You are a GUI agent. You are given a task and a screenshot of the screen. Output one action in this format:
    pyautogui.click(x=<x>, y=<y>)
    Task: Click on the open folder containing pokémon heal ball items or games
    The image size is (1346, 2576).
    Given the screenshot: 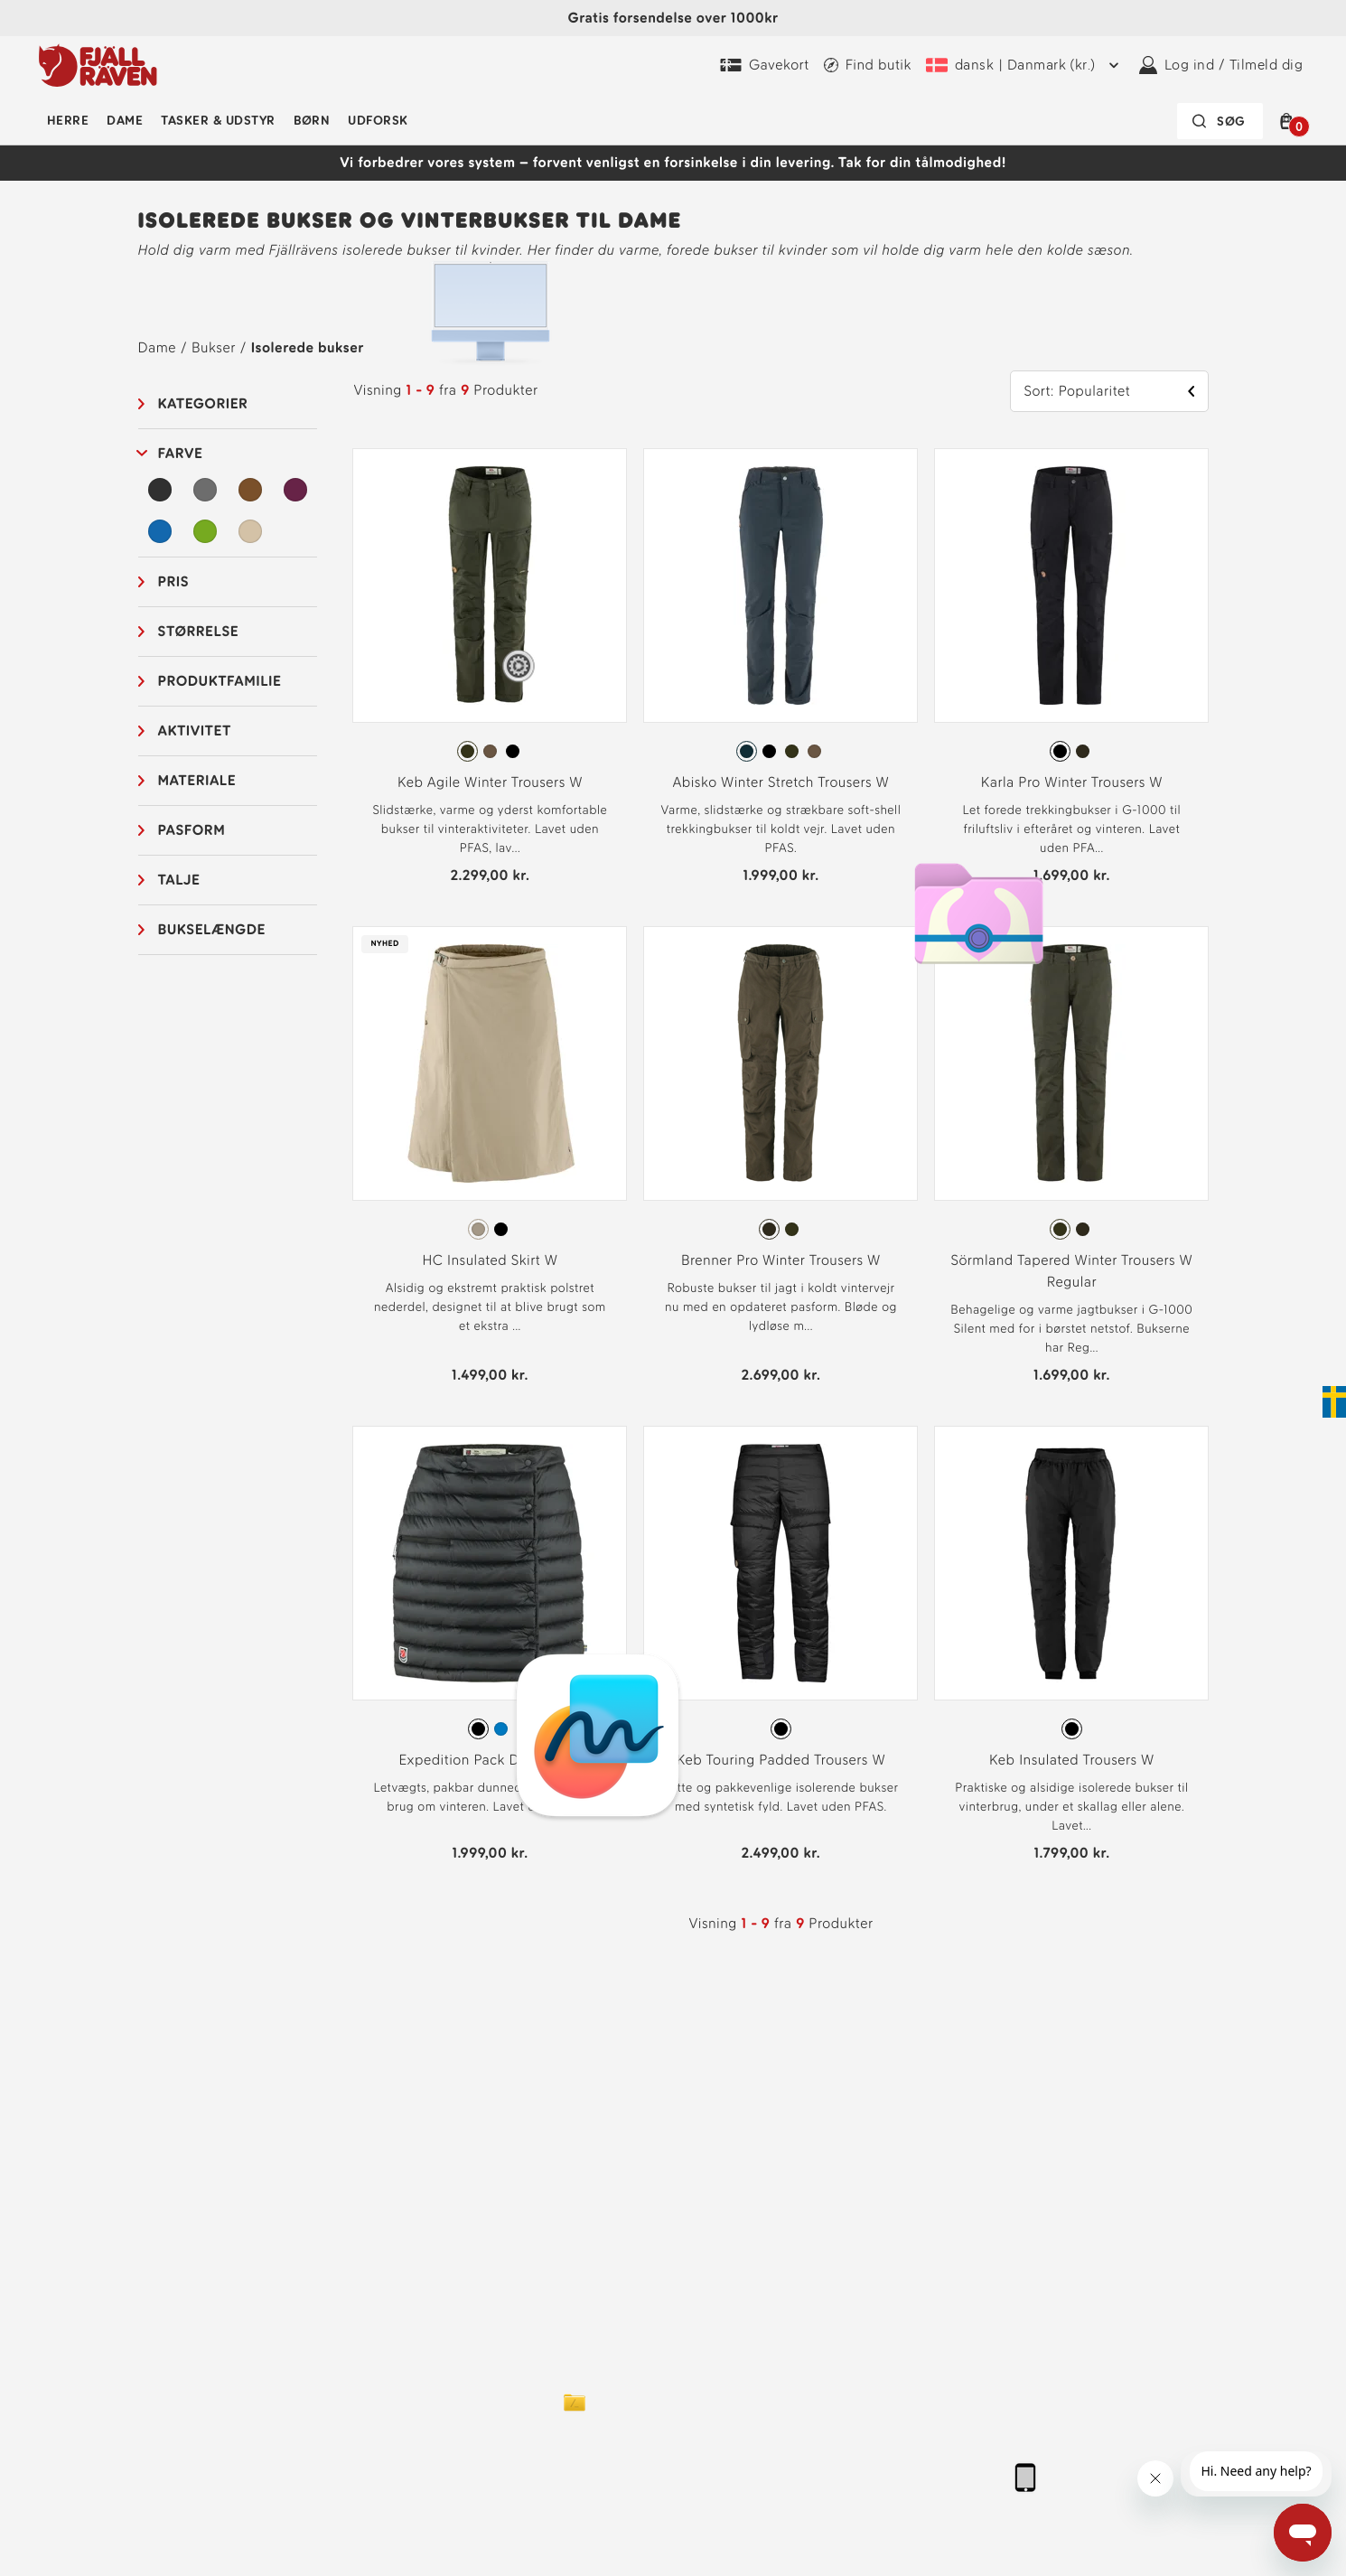 What is the action you would take?
    pyautogui.click(x=978, y=917)
    